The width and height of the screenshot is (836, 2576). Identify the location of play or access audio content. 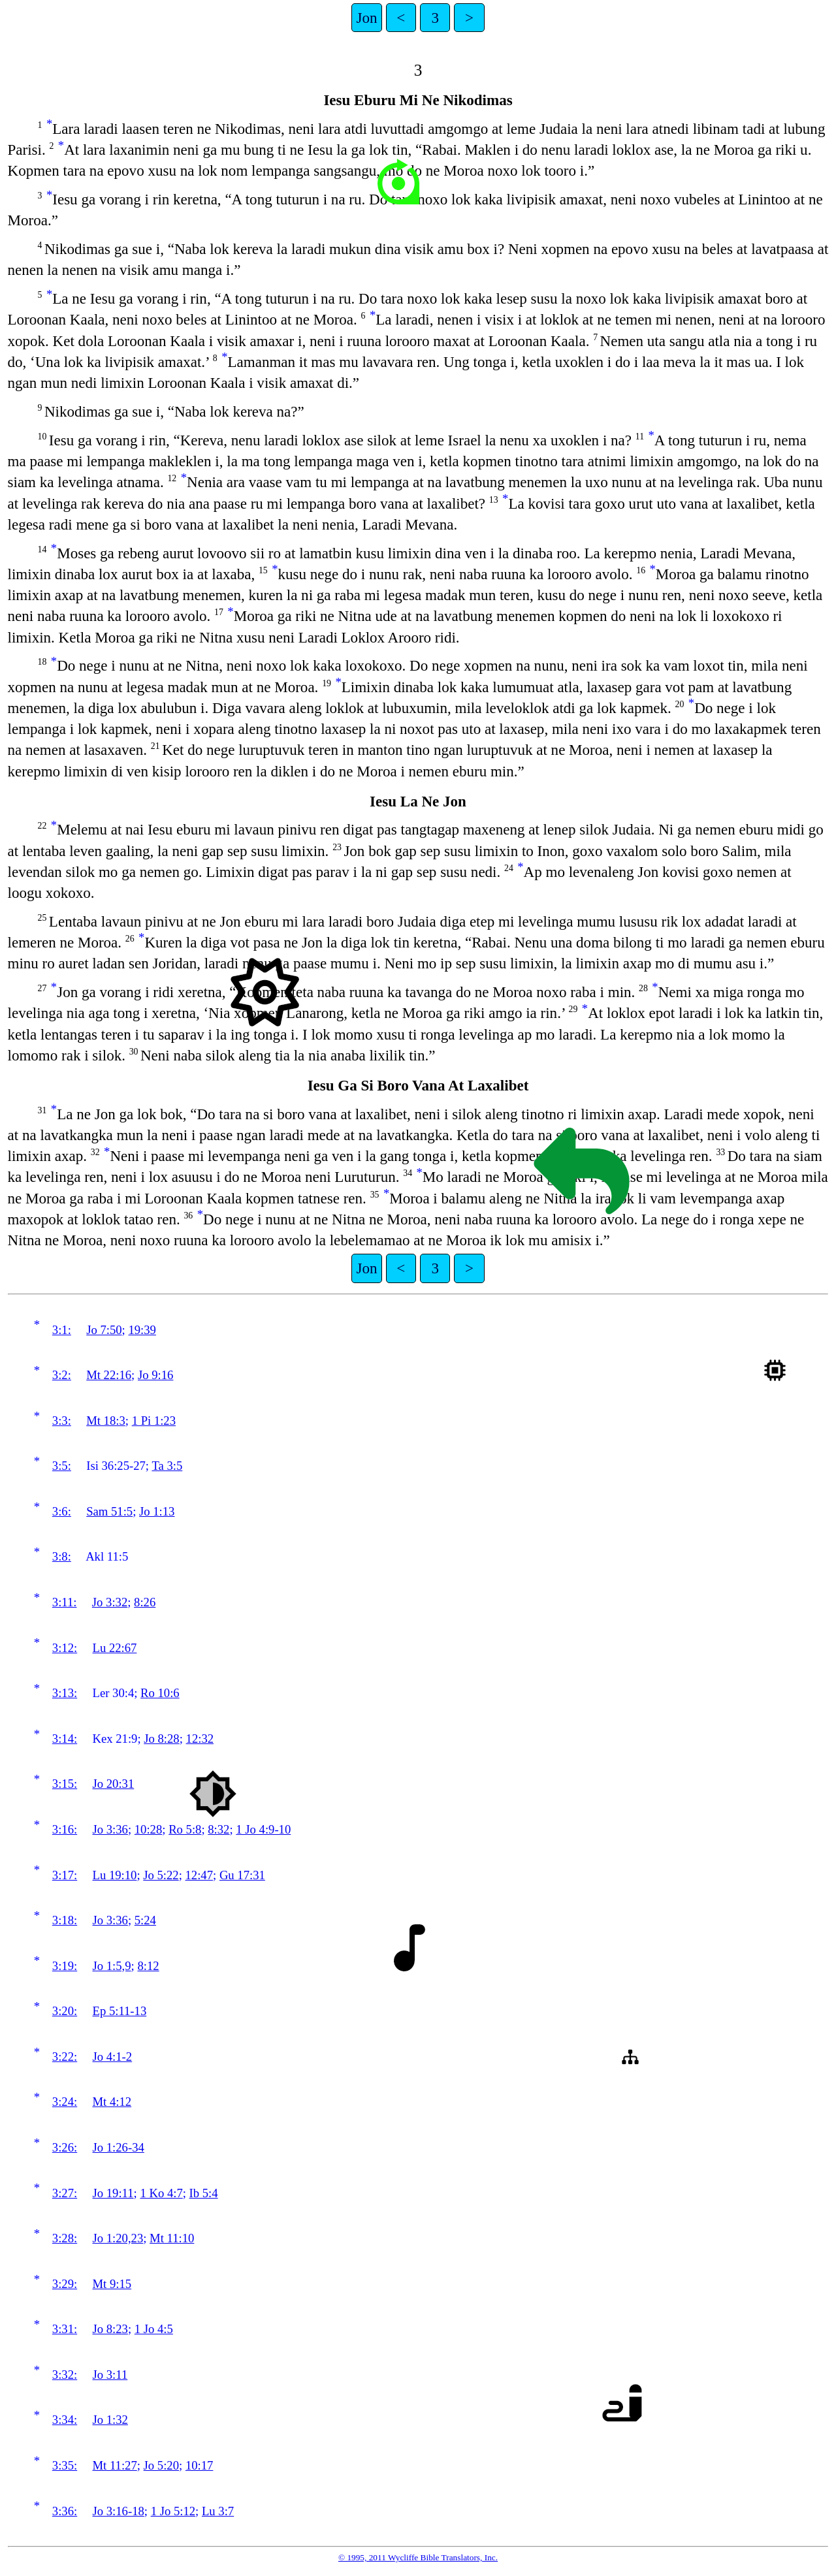
(410, 1948).